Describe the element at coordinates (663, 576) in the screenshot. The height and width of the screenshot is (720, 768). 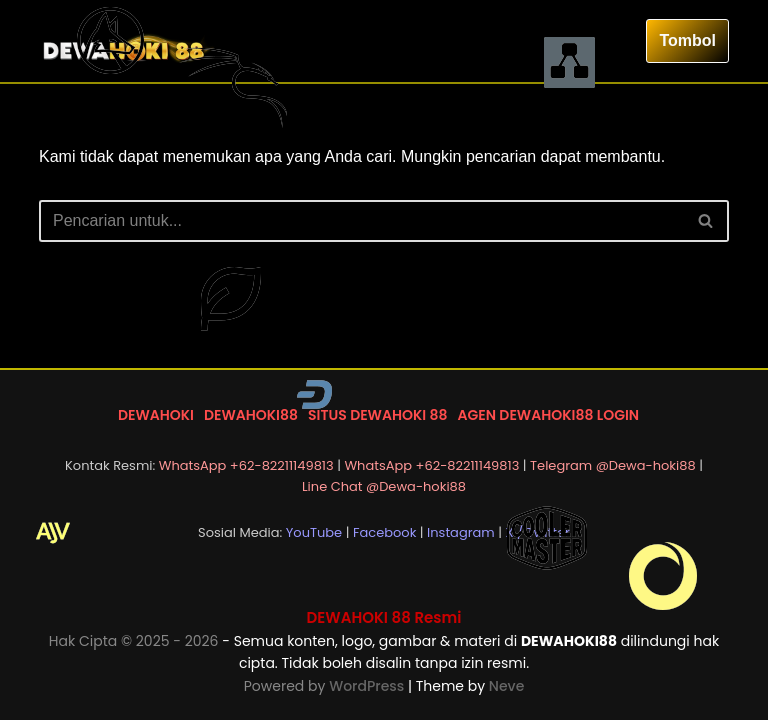
I see `singlestore database service` at that location.